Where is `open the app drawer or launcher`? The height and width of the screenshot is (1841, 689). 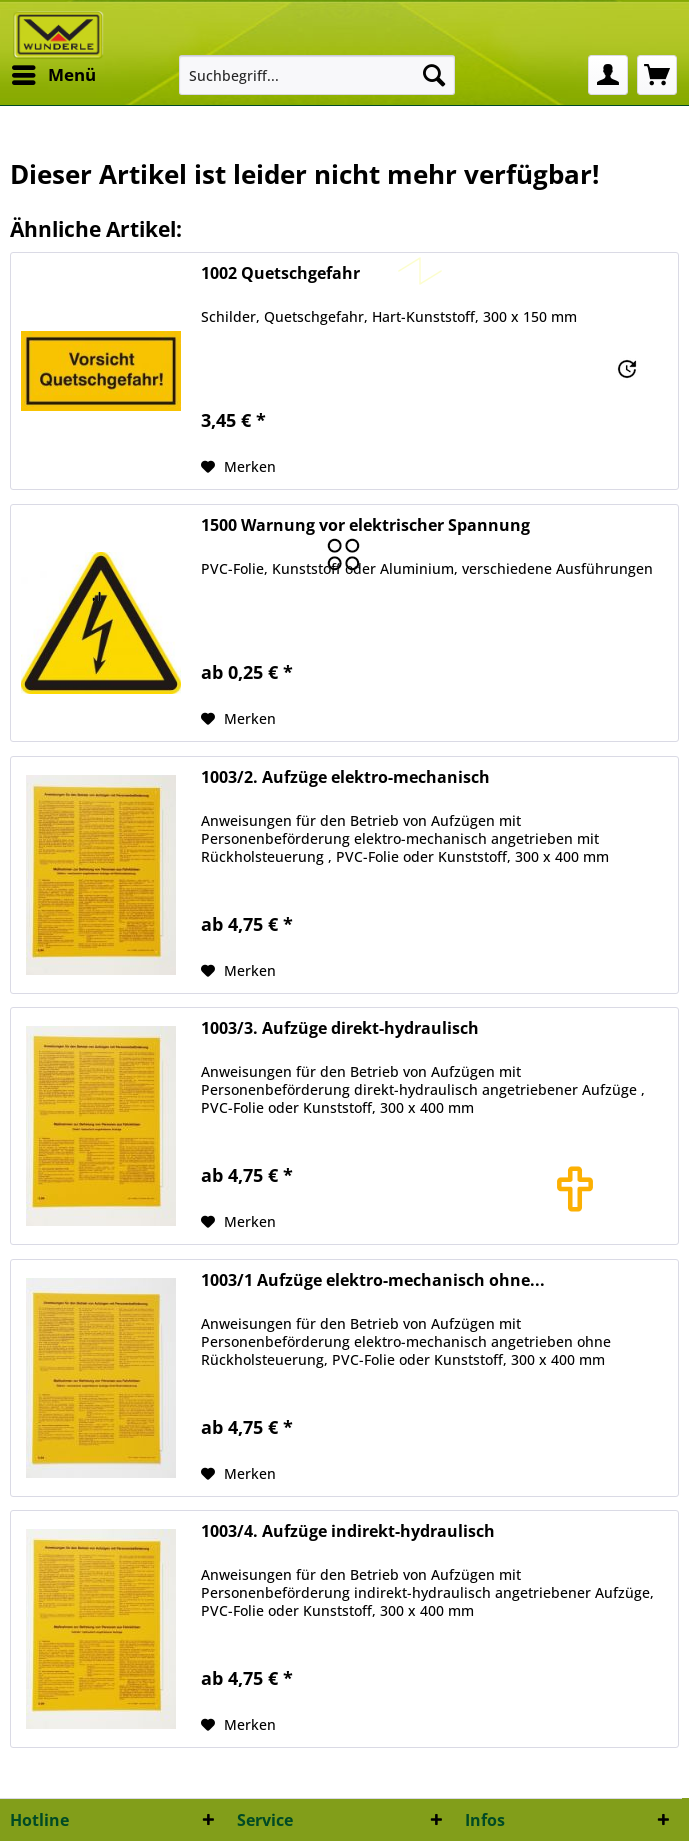
open the app drawer or launcher is located at coordinates (343, 554).